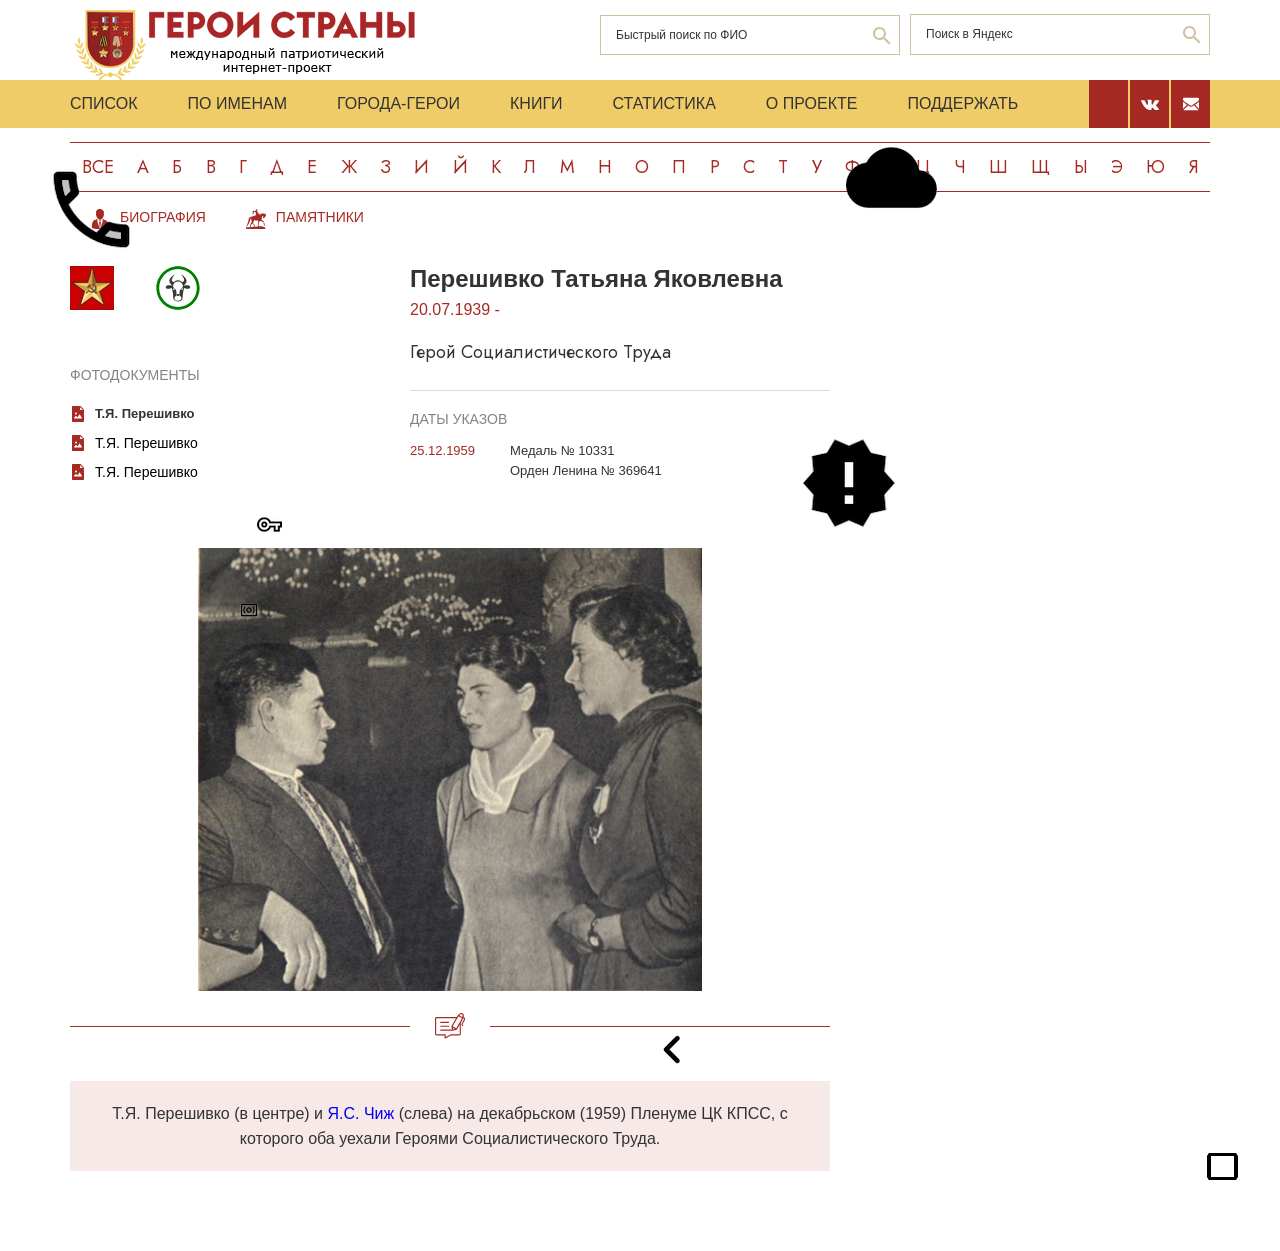 This screenshot has height=1251, width=1280. I want to click on access vpn or secure connection settings, so click(269, 524).